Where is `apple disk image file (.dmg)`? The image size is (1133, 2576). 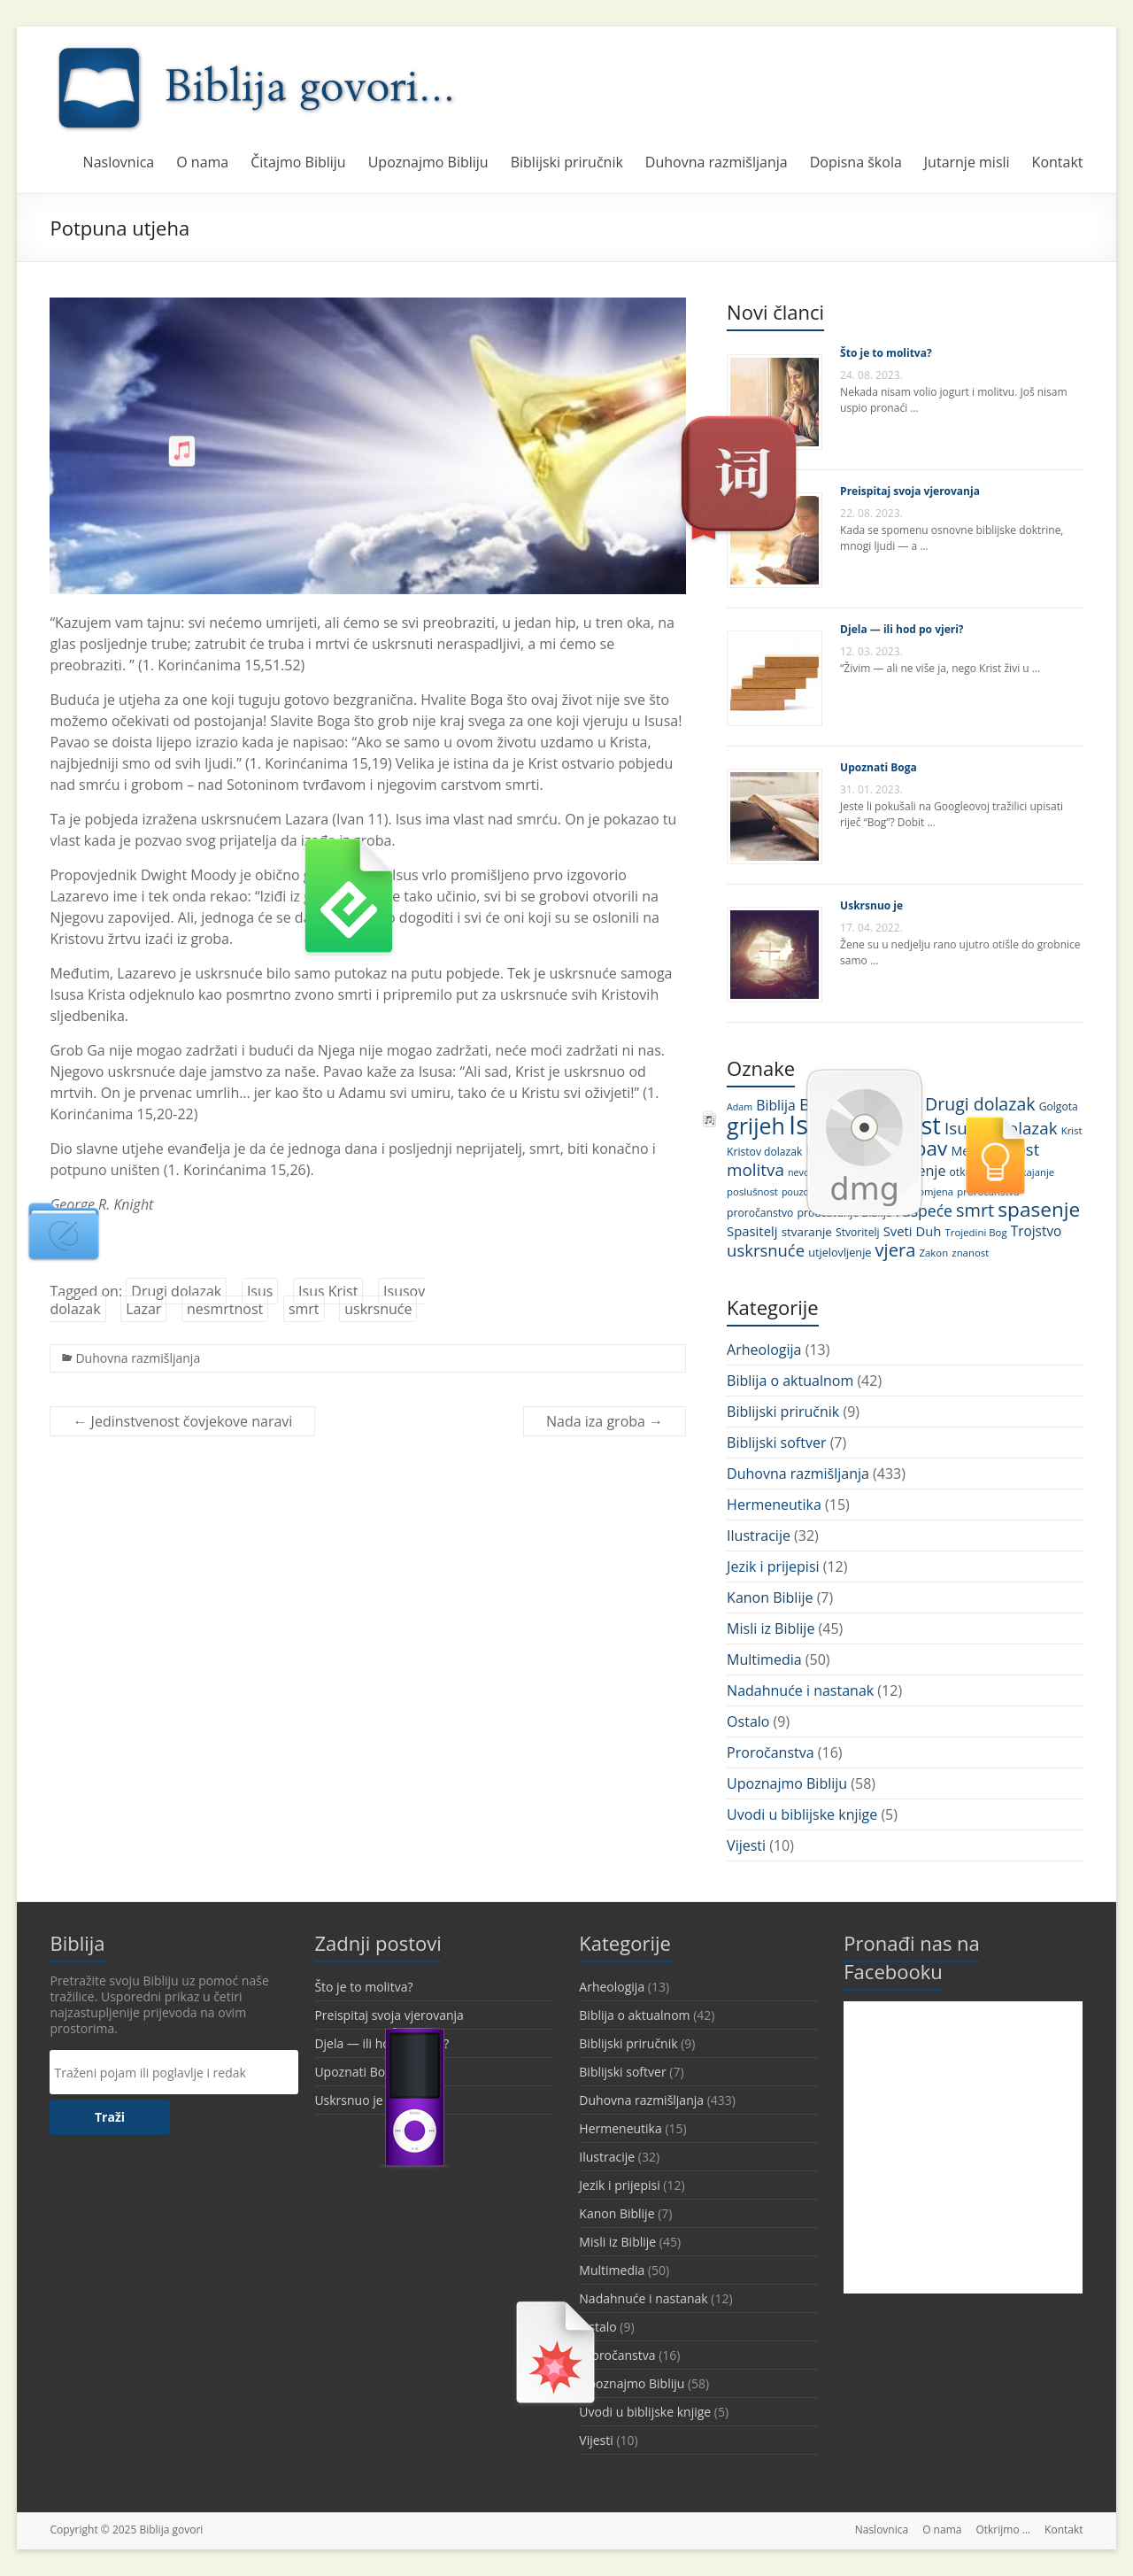
apple disk image file (.dmg) is located at coordinates (864, 1142).